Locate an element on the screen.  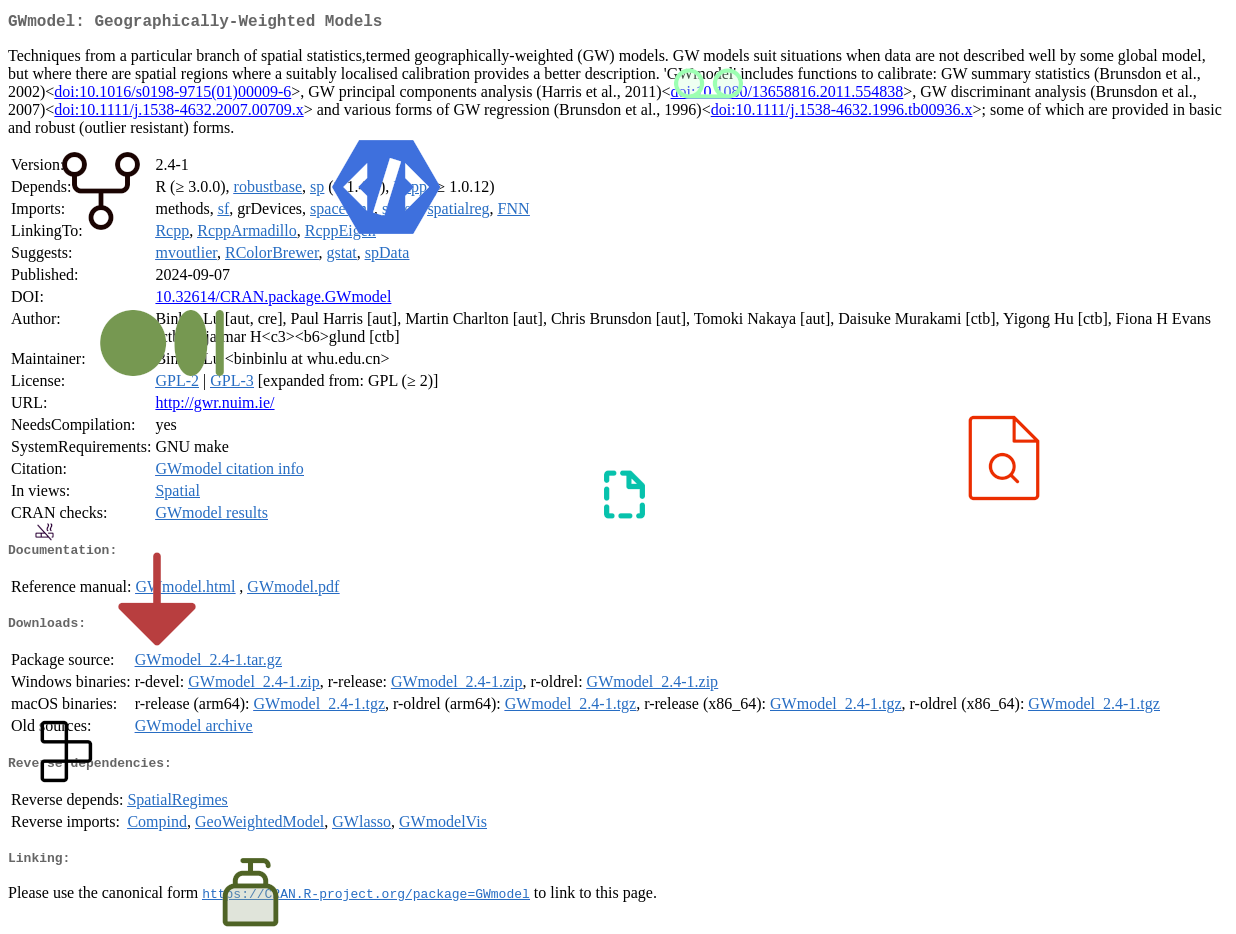
download a file or content is located at coordinates (157, 599).